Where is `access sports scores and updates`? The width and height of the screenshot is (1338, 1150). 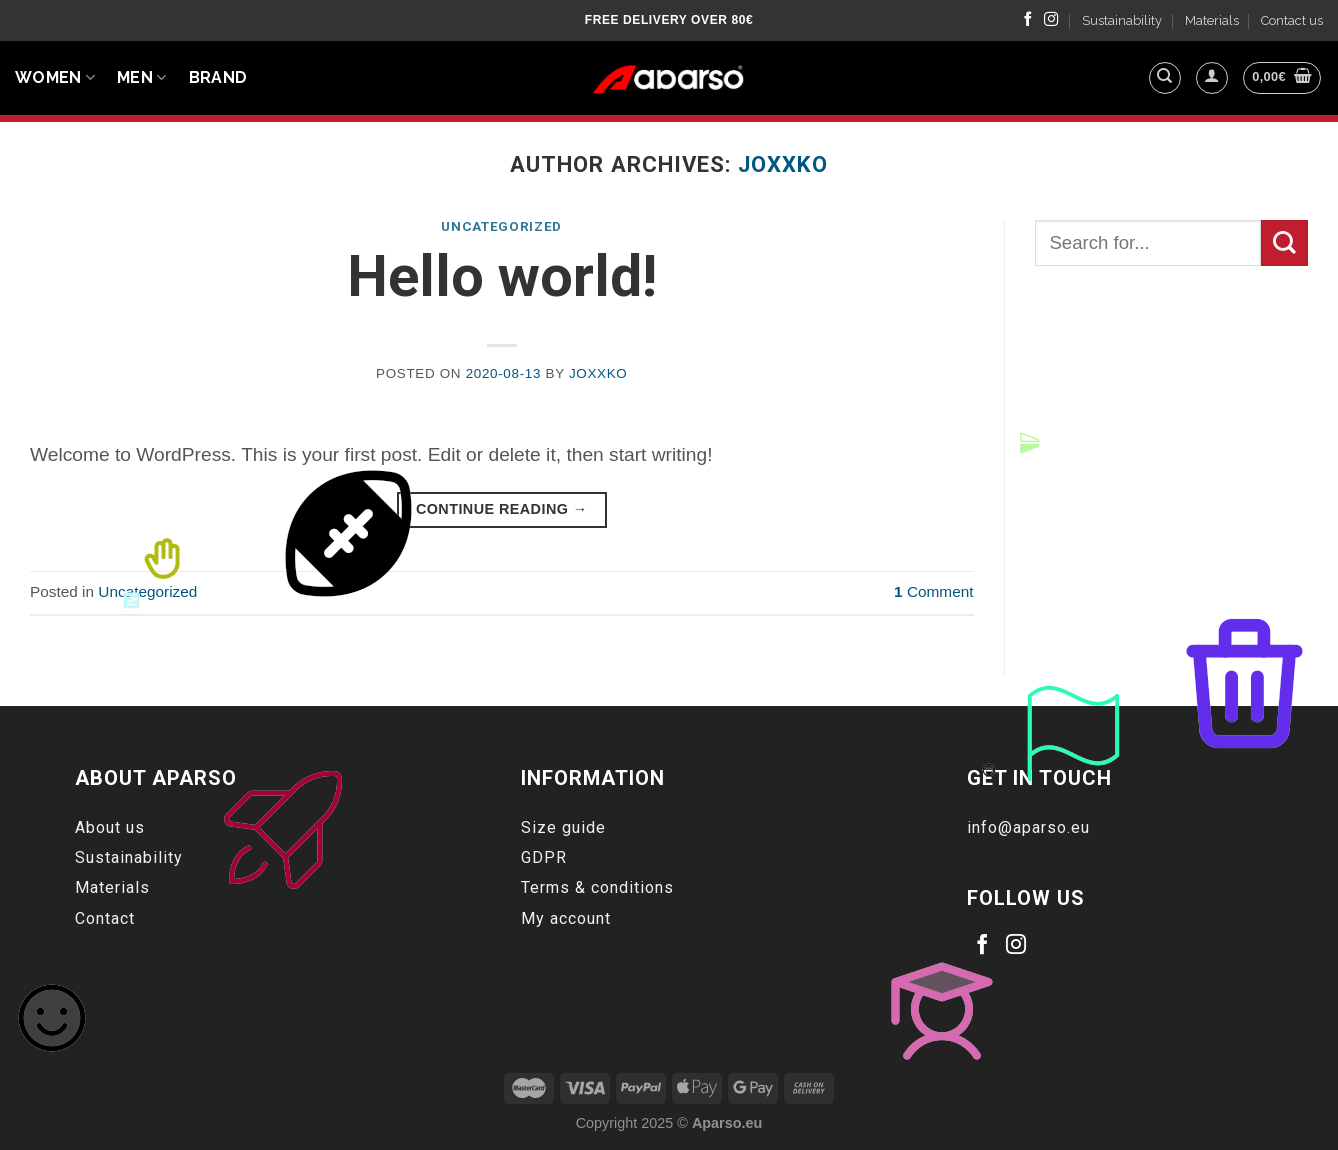 access sports scores and updates is located at coordinates (348, 533).